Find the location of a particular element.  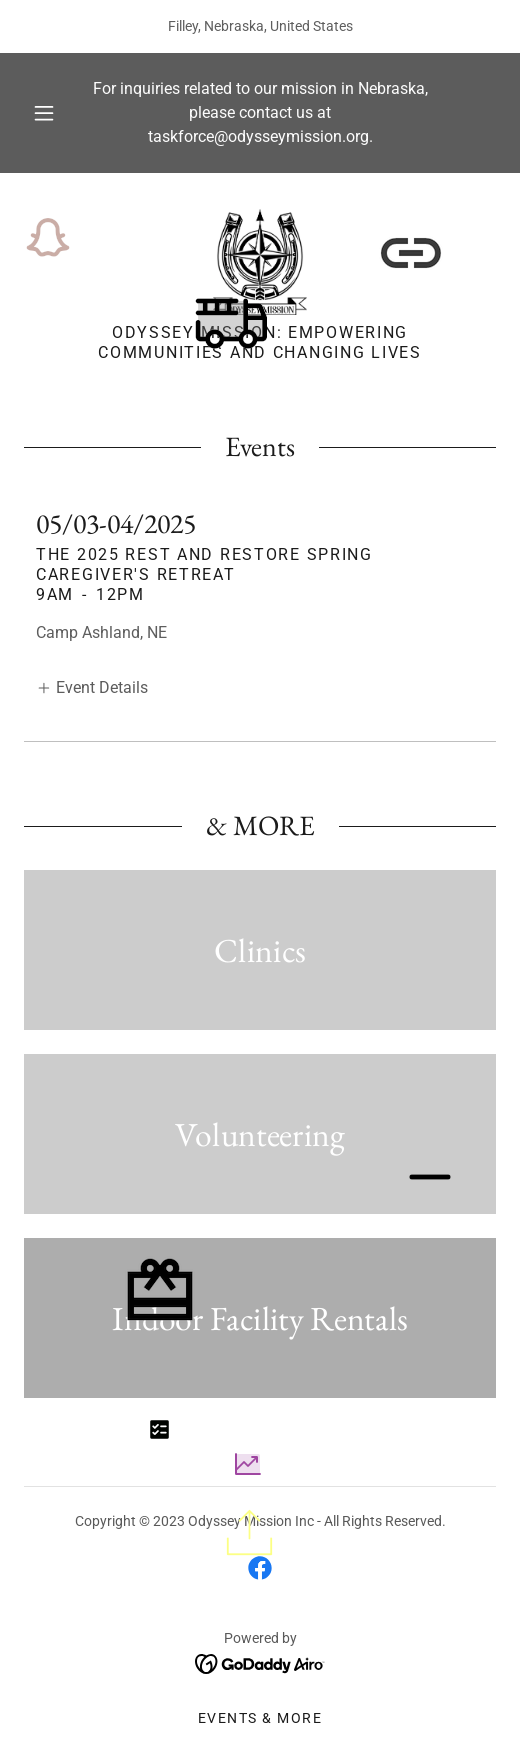

open Snapchat app is located at coordinates (48, 238).